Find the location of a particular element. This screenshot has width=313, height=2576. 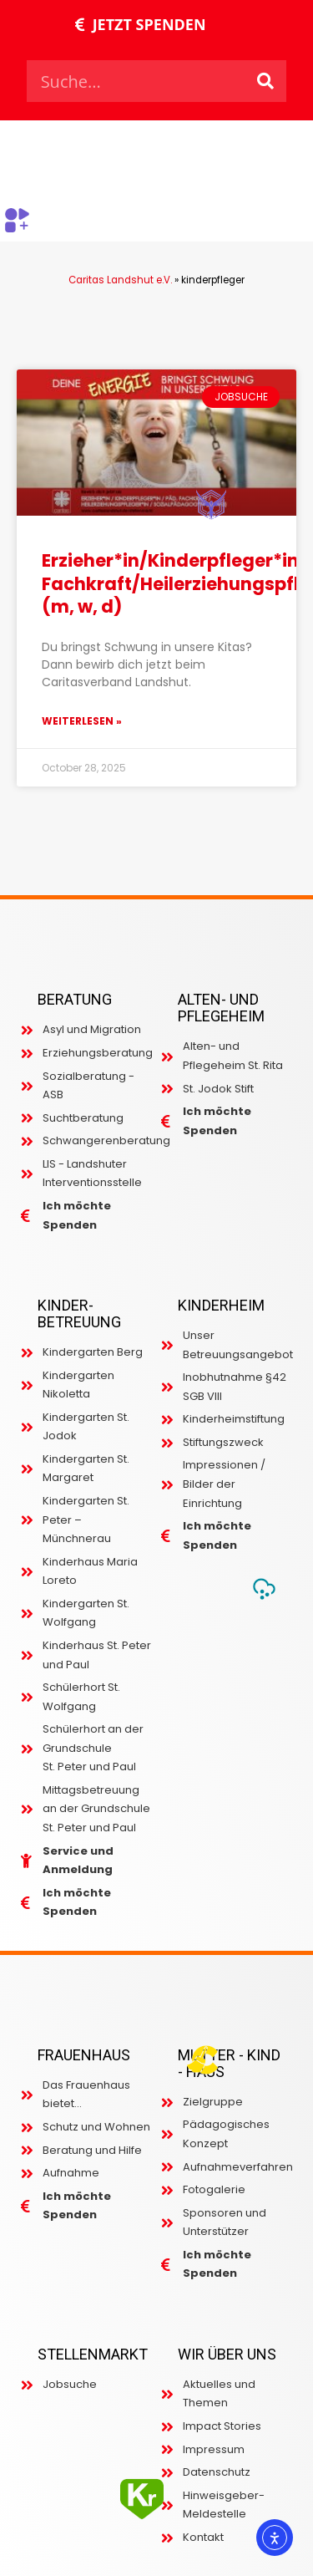

kred app or service logo is located at coordinates (142, 2499).